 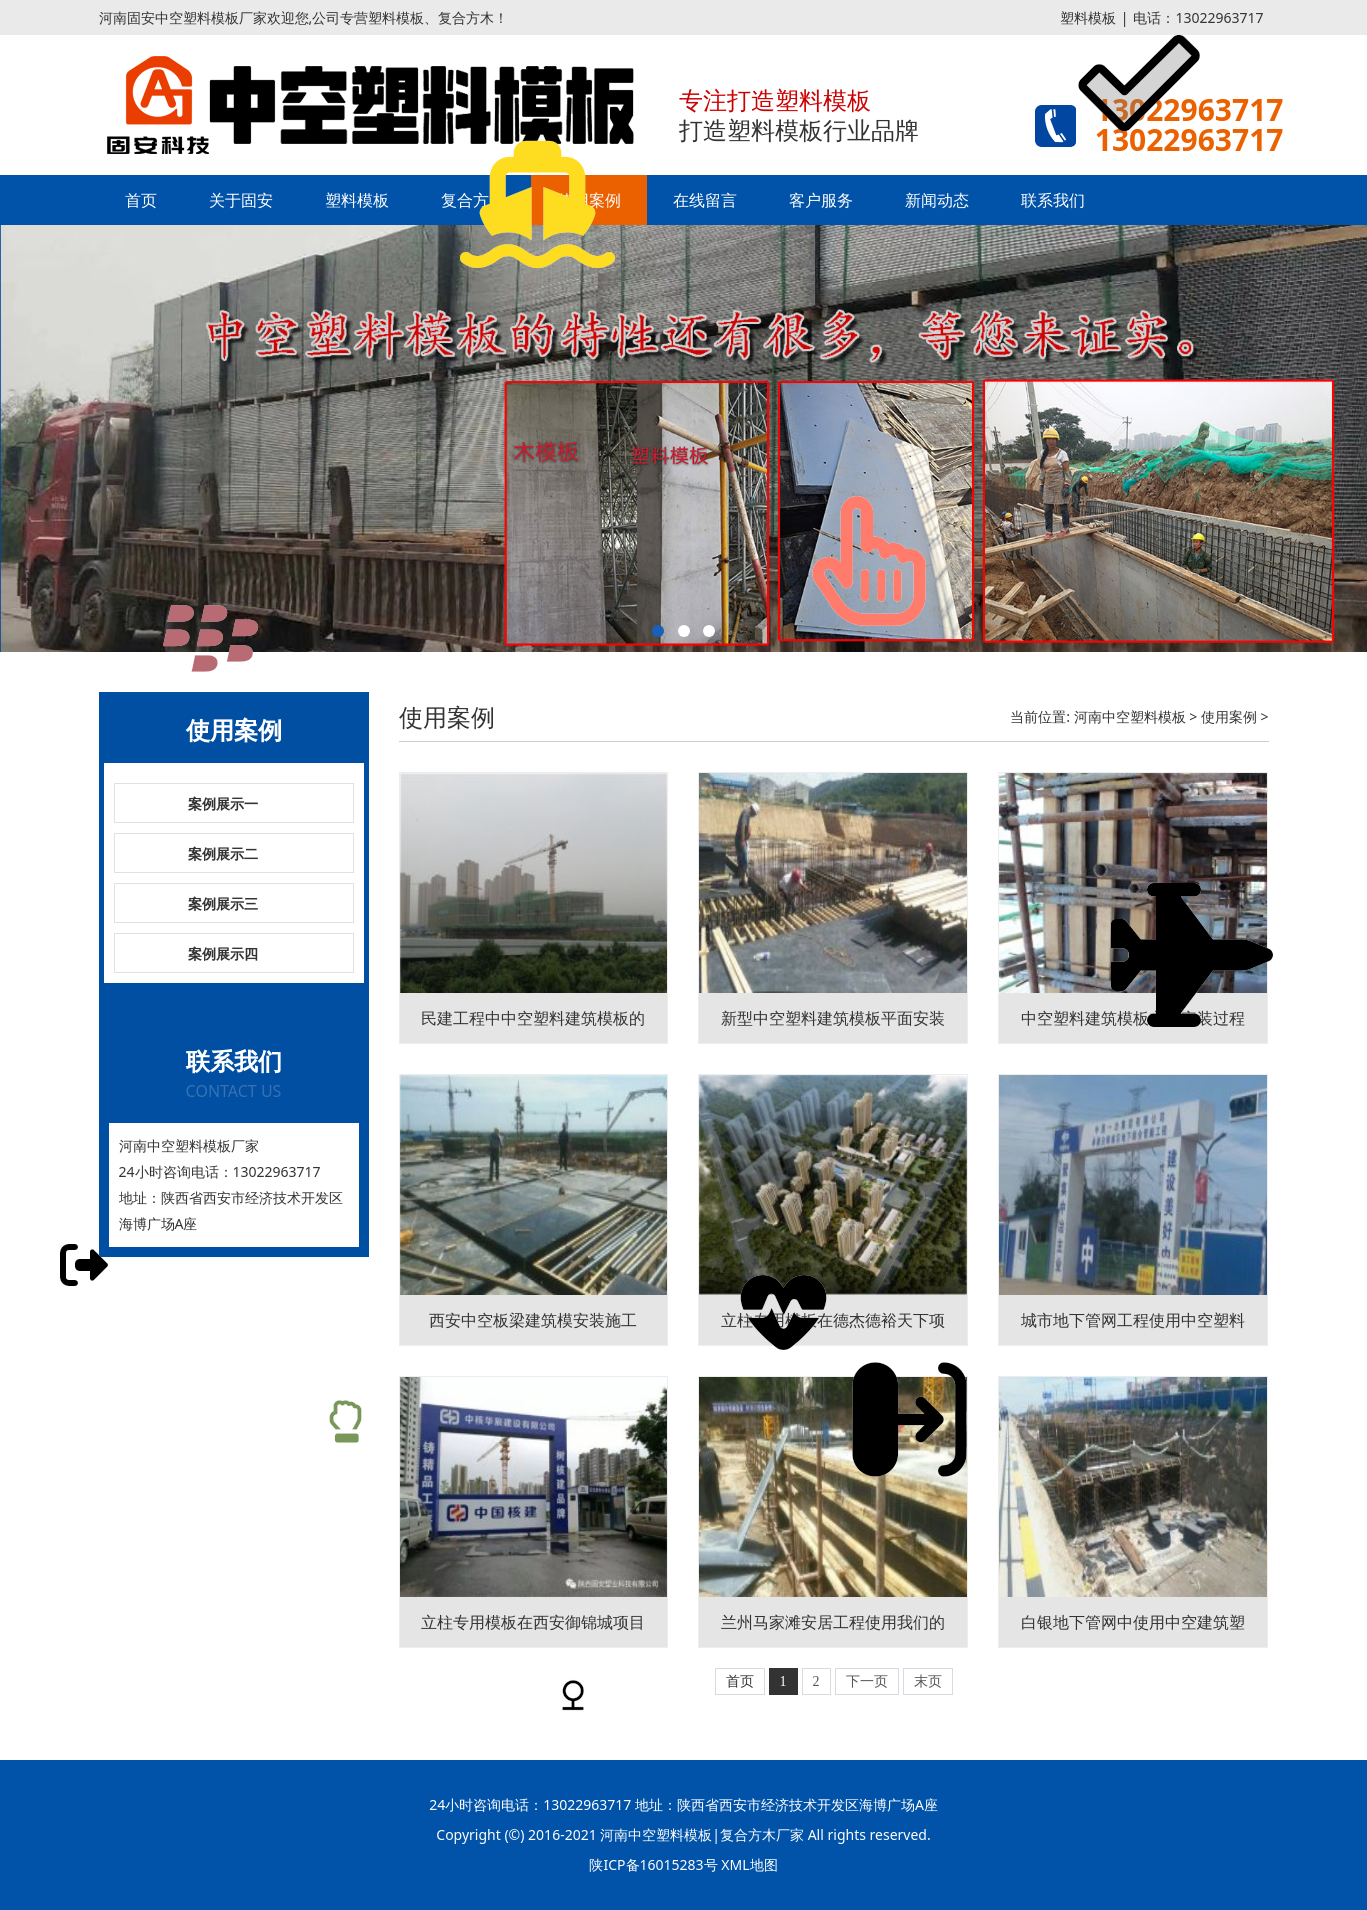 What do you see at coordinates (1192, 955) in the screenshot?
I see `access flight or aviation features` at bounding box center [1192, 955].